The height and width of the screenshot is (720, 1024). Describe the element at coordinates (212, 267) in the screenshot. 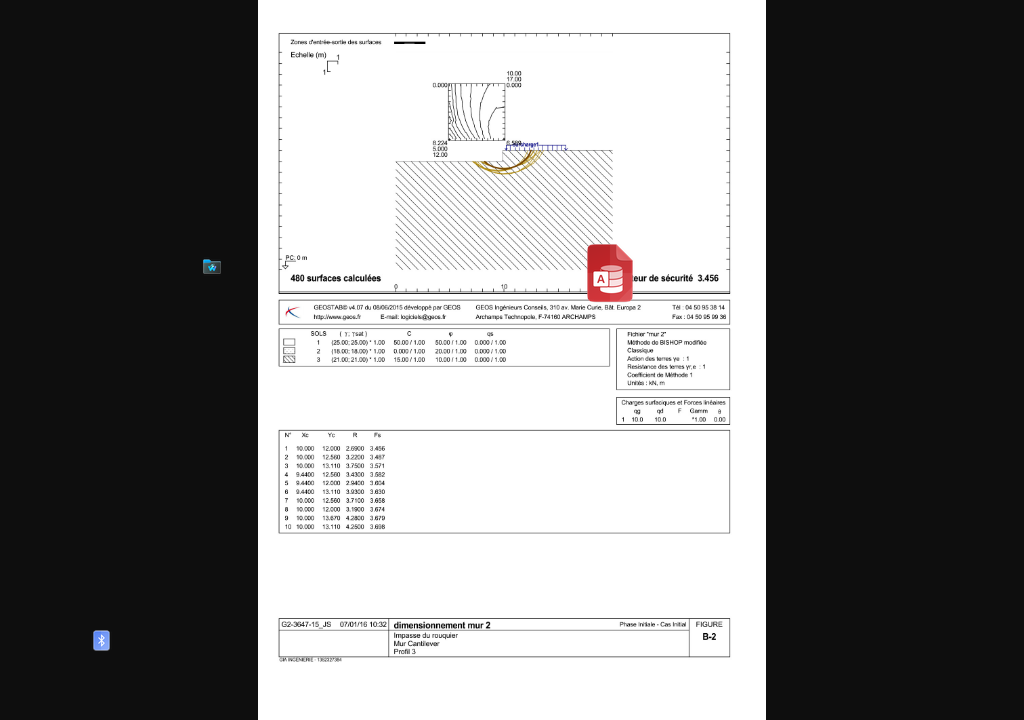

I see `open waterfox browser files folder` at that location.